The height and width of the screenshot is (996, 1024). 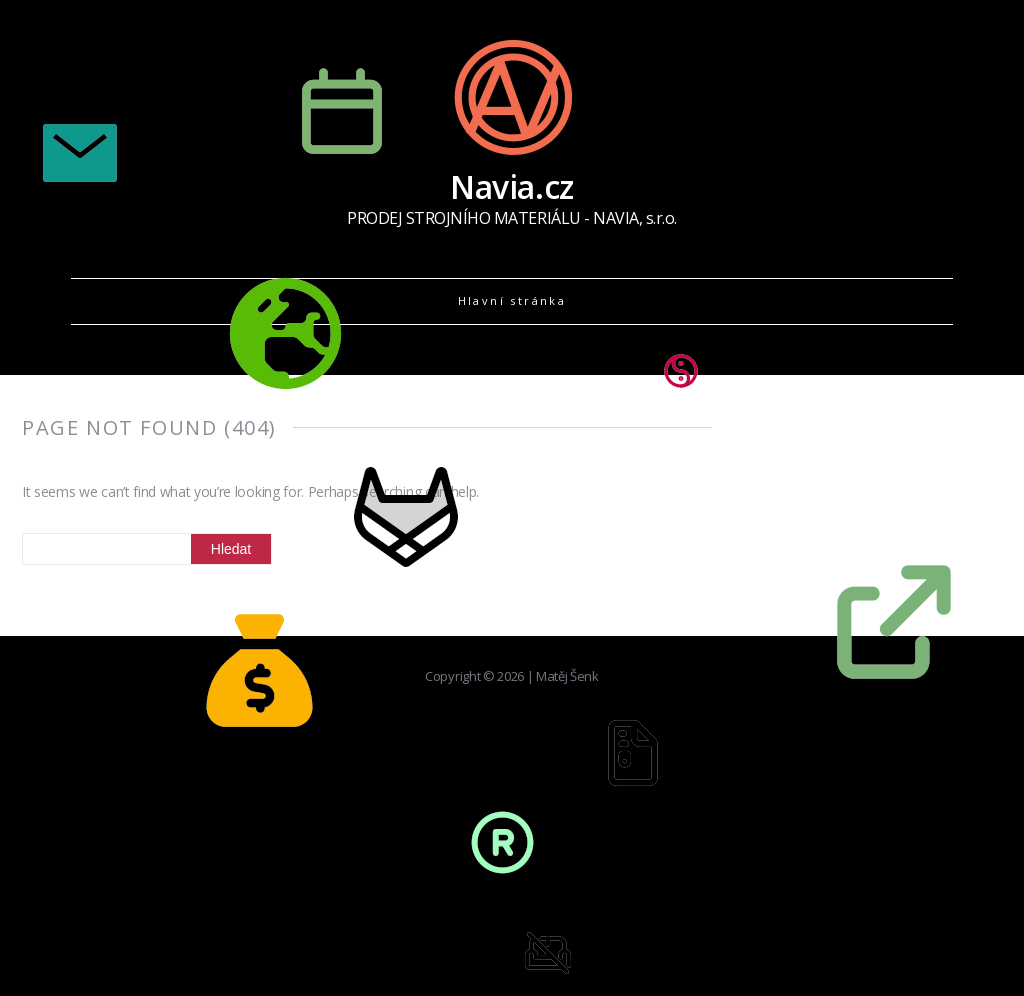 What do you see at coordinates (633, 753) in the screenshot?
I see `compress or zip files` at bounding box center [633, 753].